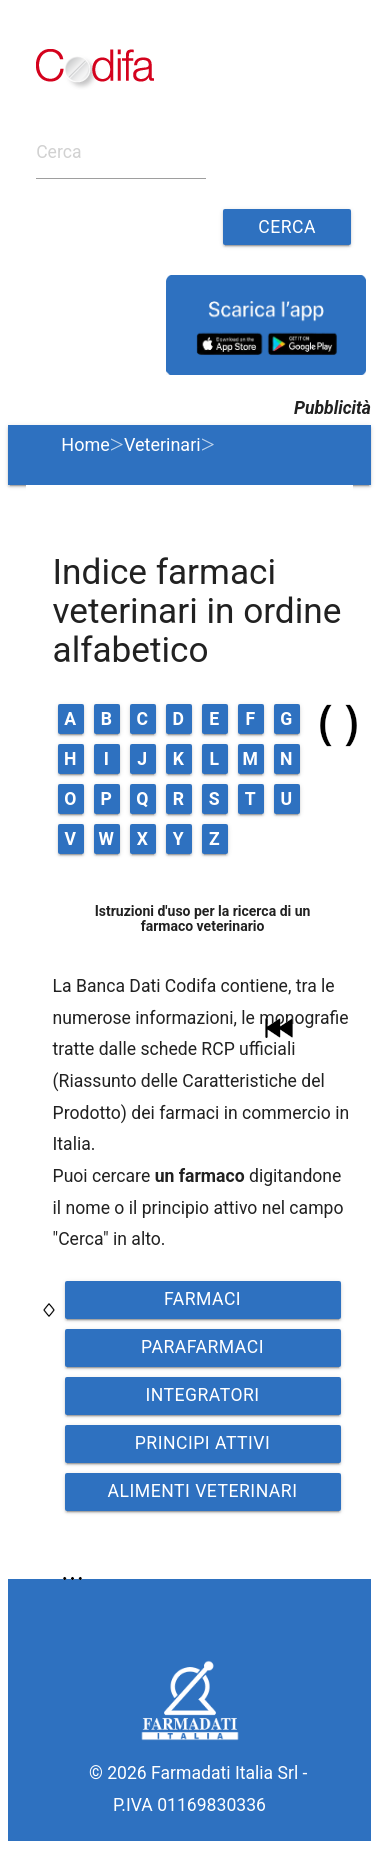 The width and height of the screenshot is (379, 1849). Describe the element at coordinates (72, 1578) in the screenshot. I see `access more options or actions` at that location.